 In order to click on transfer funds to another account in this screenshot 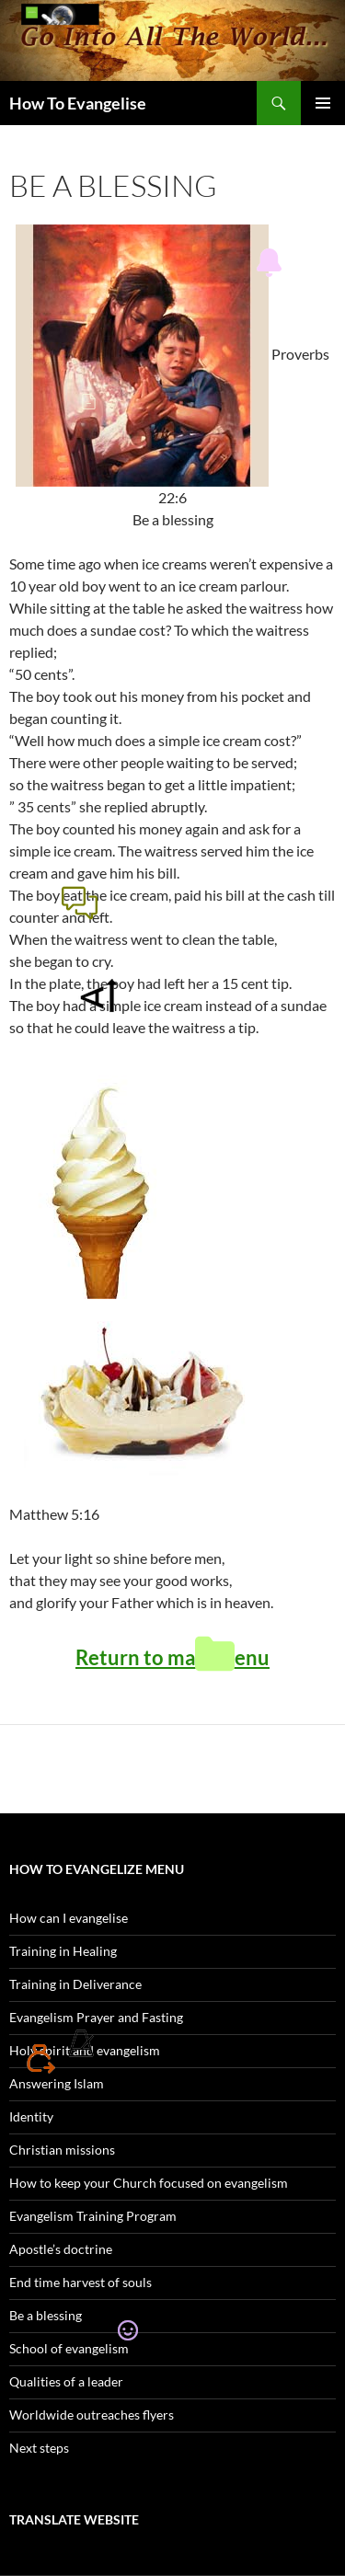, I will do `click(40, 2058)`.